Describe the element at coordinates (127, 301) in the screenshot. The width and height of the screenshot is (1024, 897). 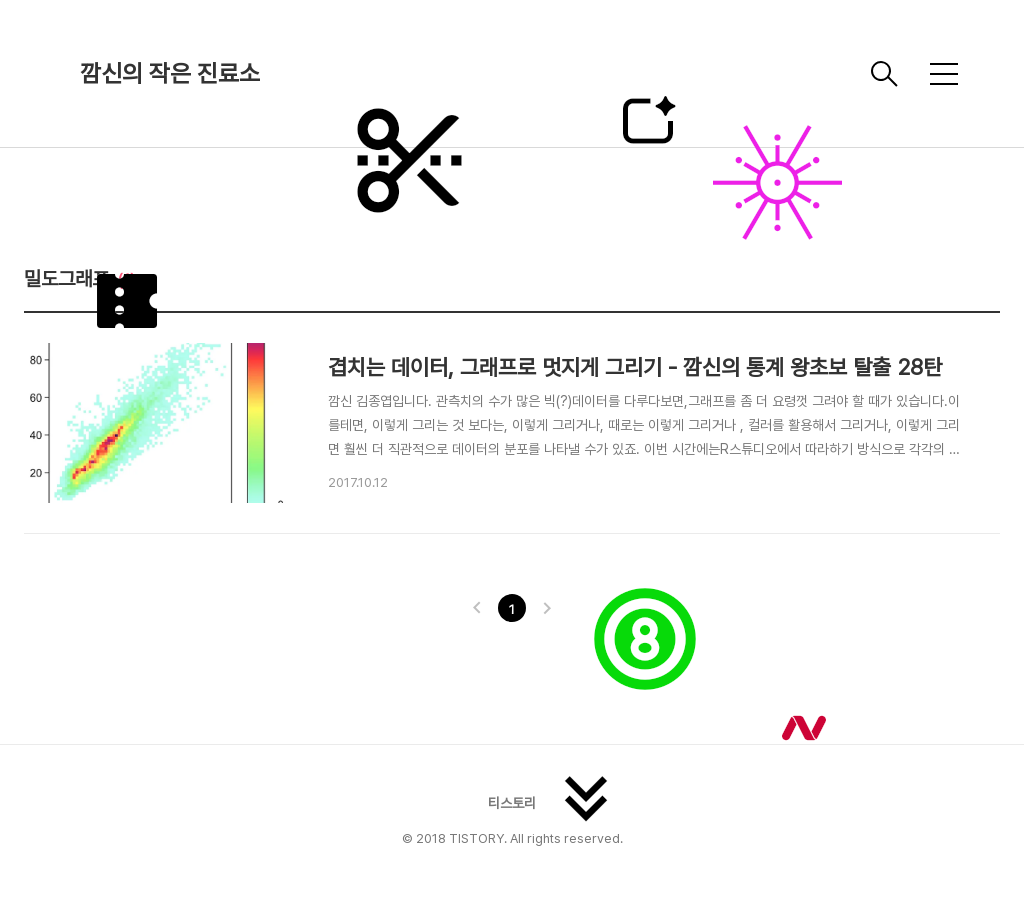
I see `view available coupons or discounts` at that location.